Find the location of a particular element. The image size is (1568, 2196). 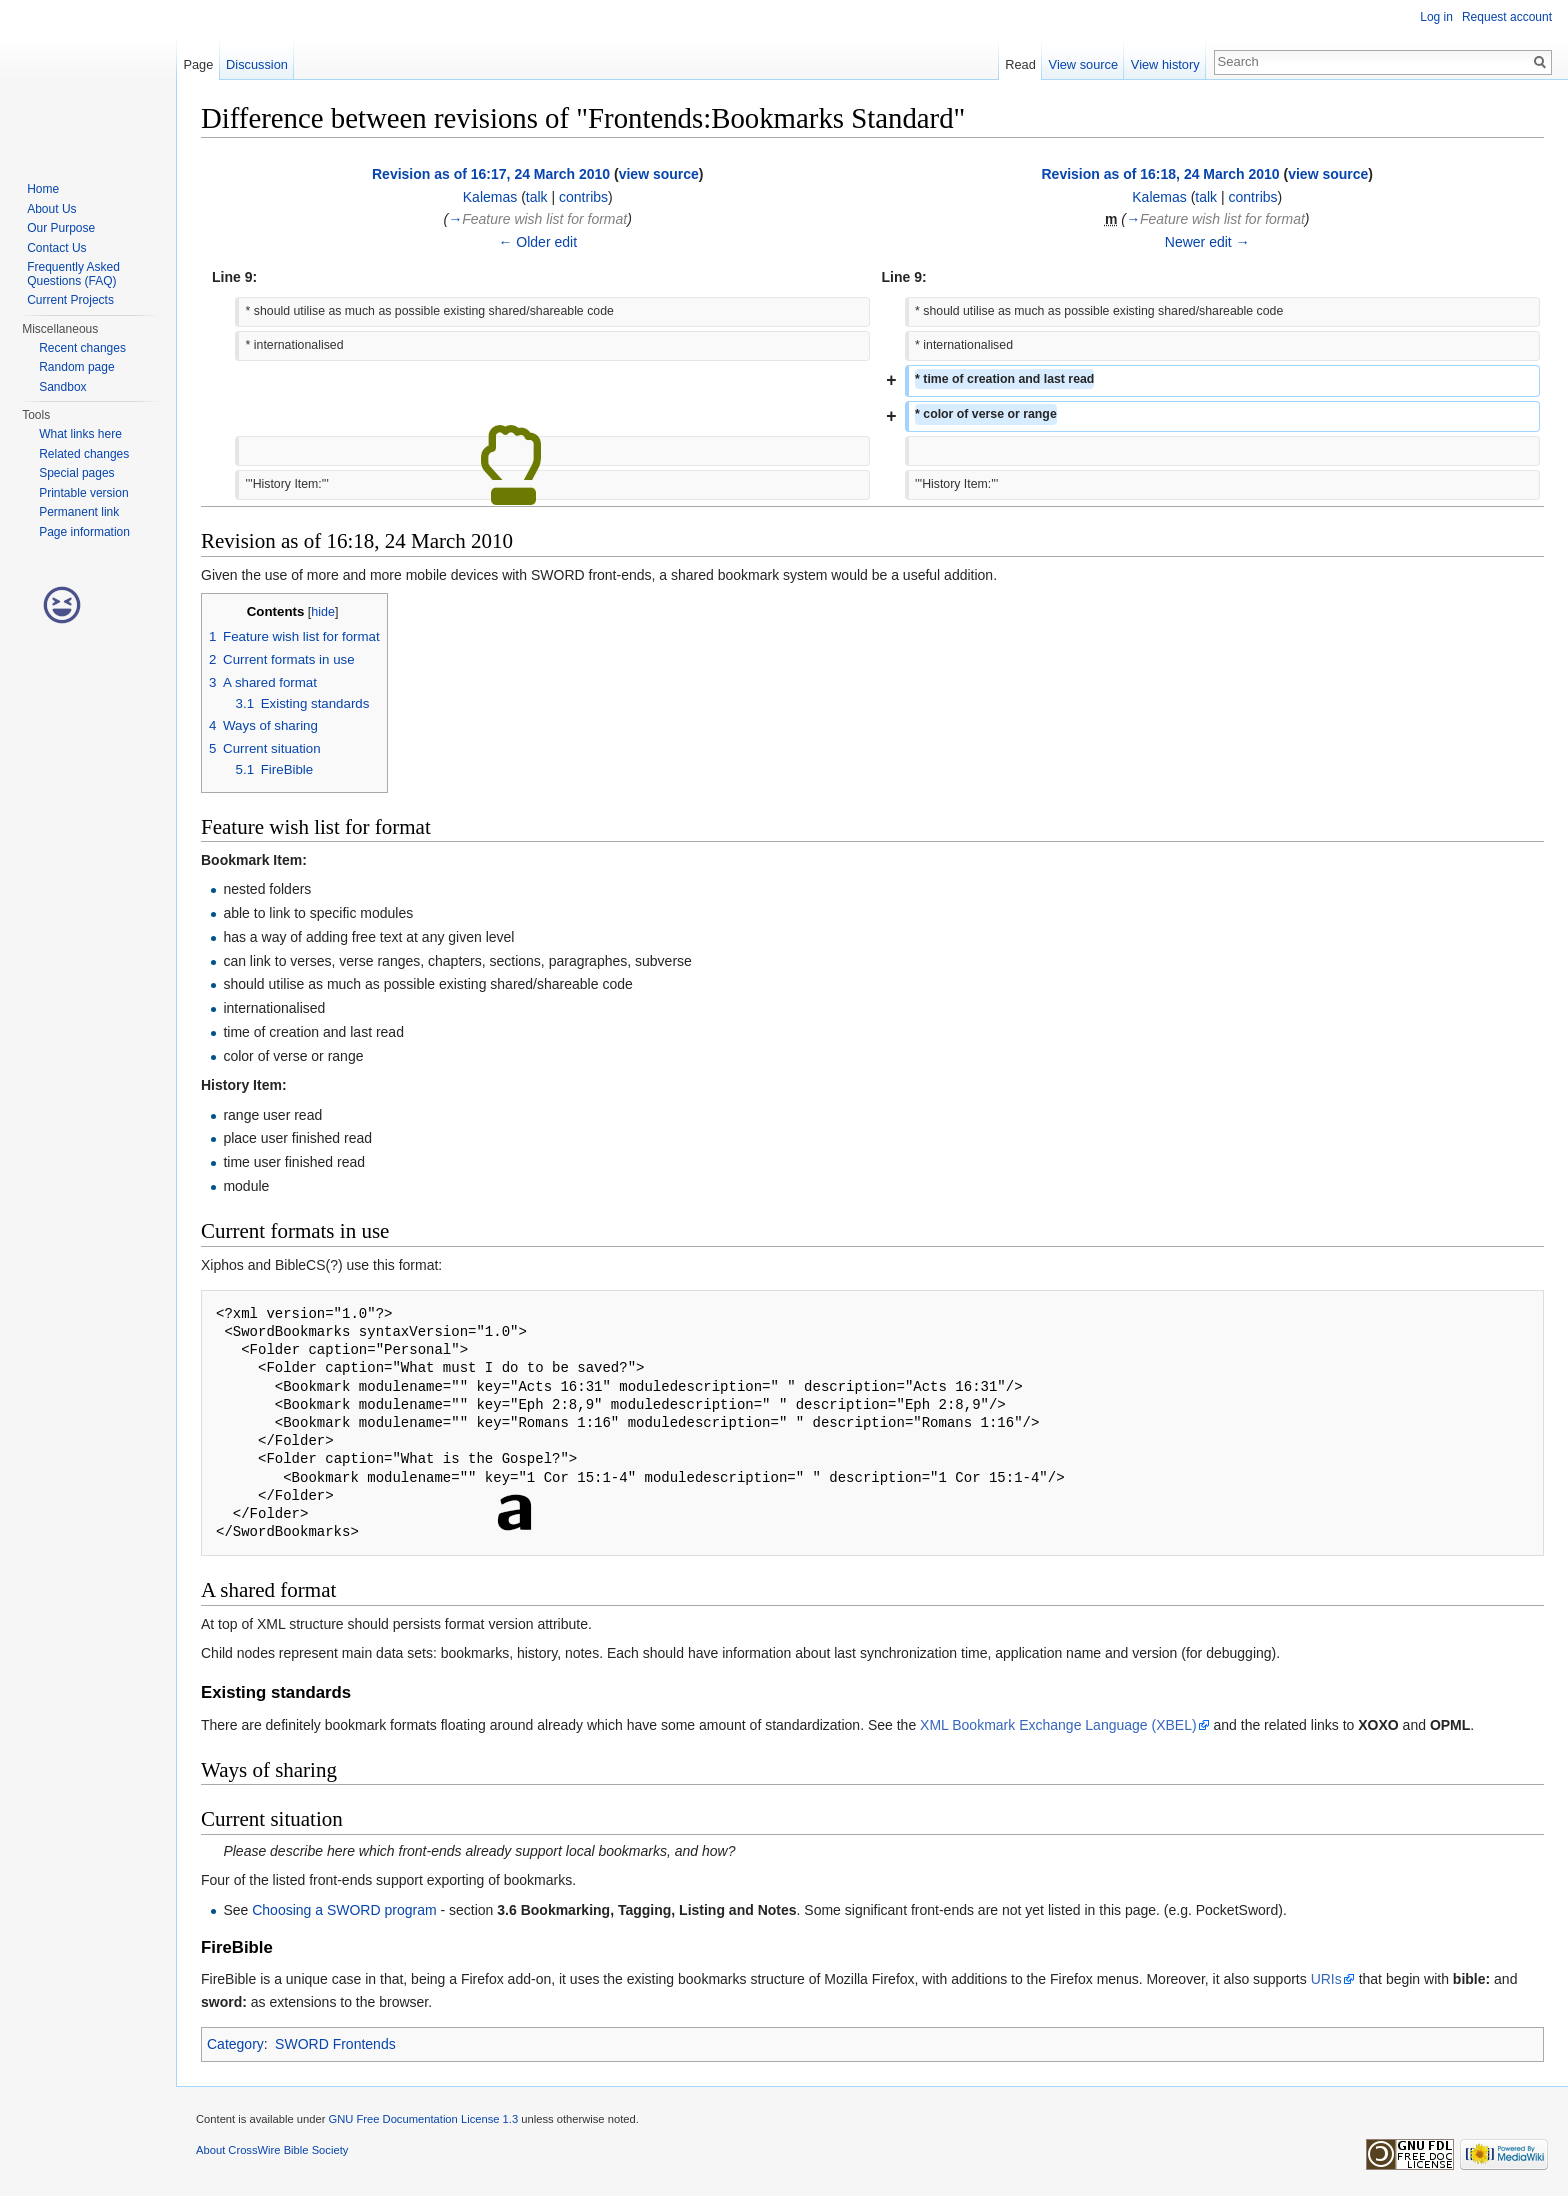

react with a laughing emoji is located at coordinates (62, 605).